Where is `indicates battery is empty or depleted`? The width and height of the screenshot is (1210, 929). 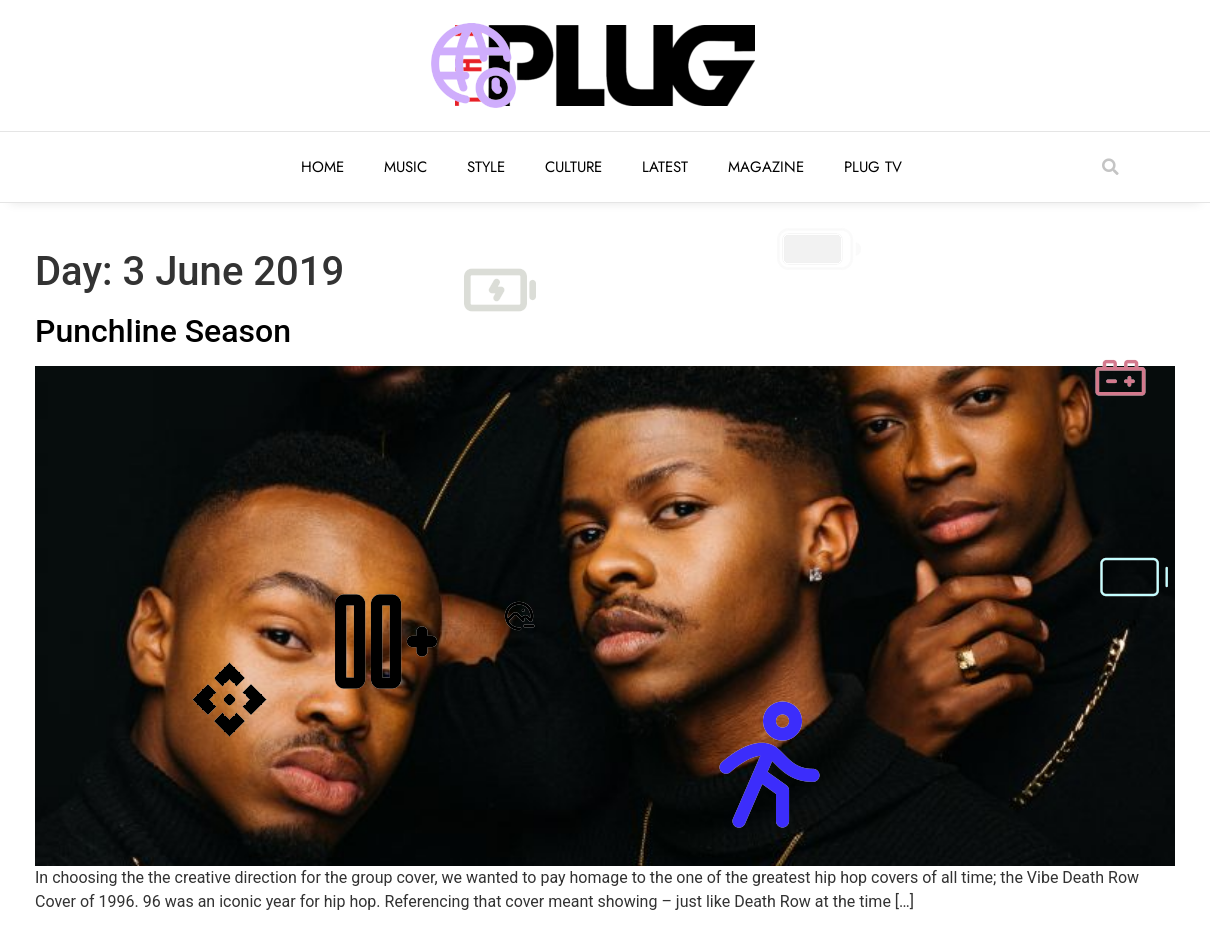
indicates battery is empty or depleted is located at coordinates (1133, 577).